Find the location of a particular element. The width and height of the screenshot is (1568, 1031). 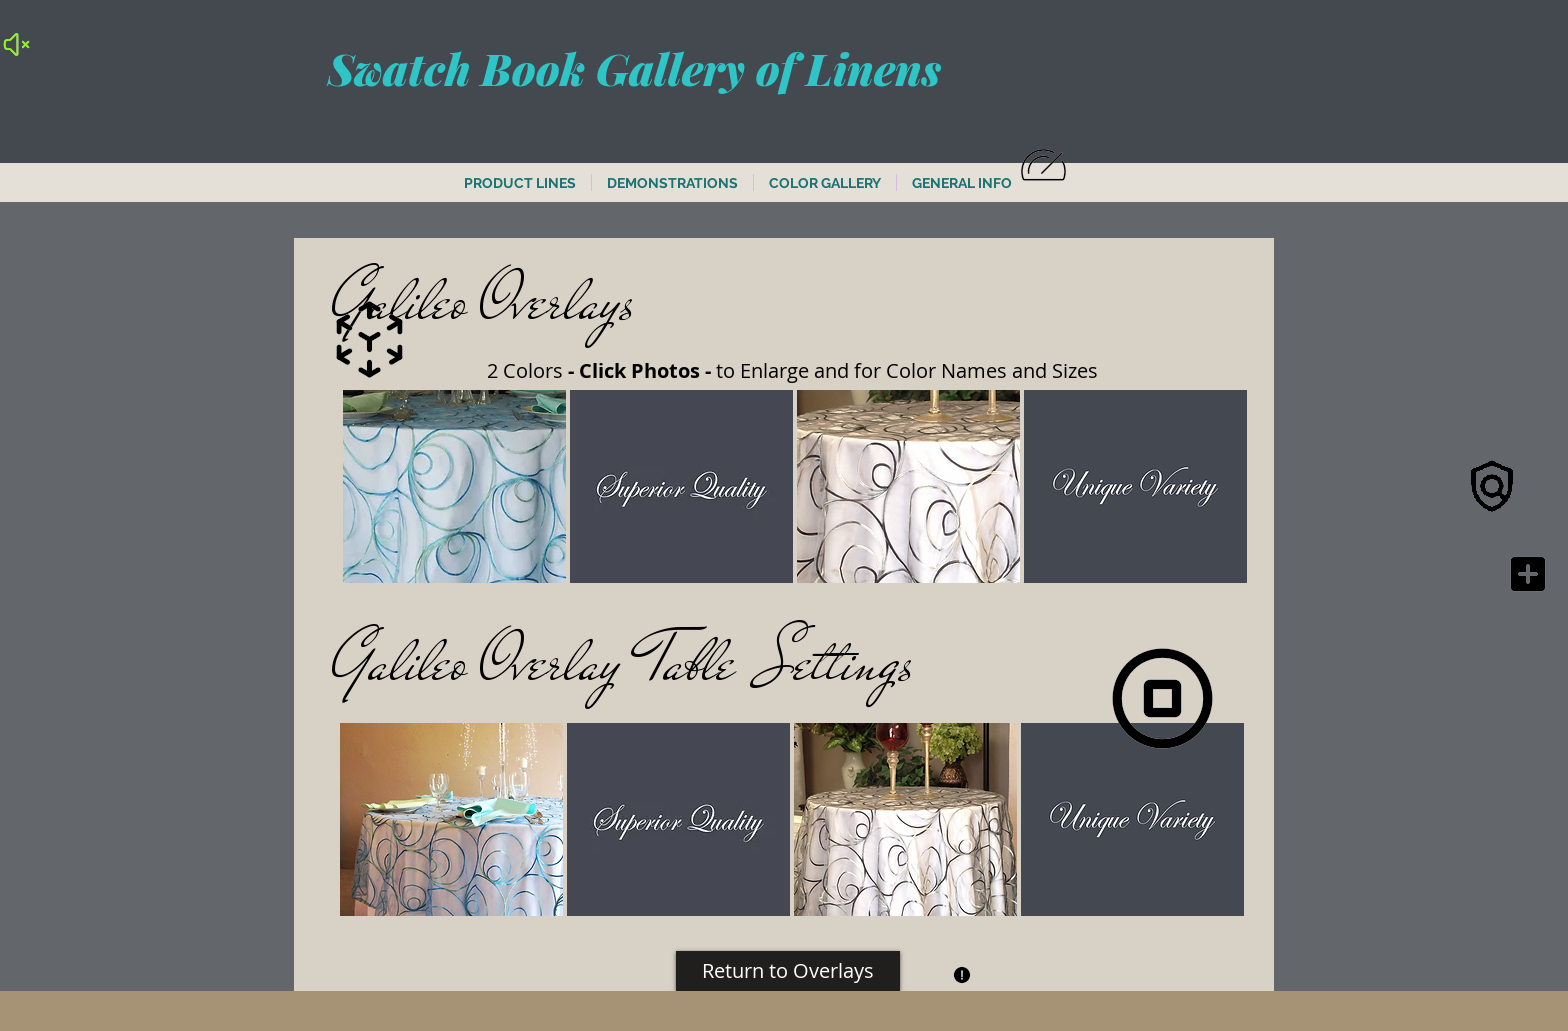

add a new item or content is located at coordinates (1528, 574).